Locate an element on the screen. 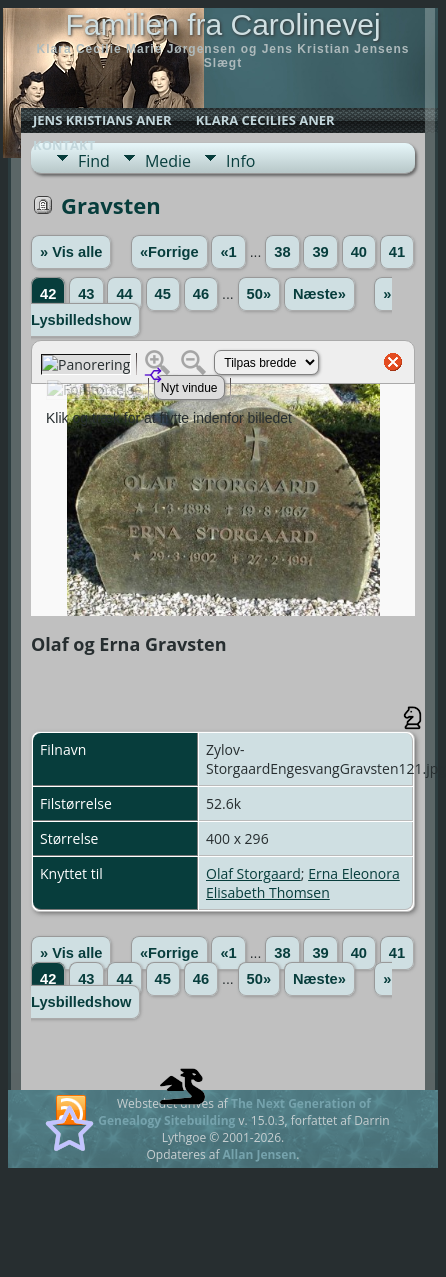 The image size is (446, 1277). play chess or access chess game is located at coordinates (412, 718).